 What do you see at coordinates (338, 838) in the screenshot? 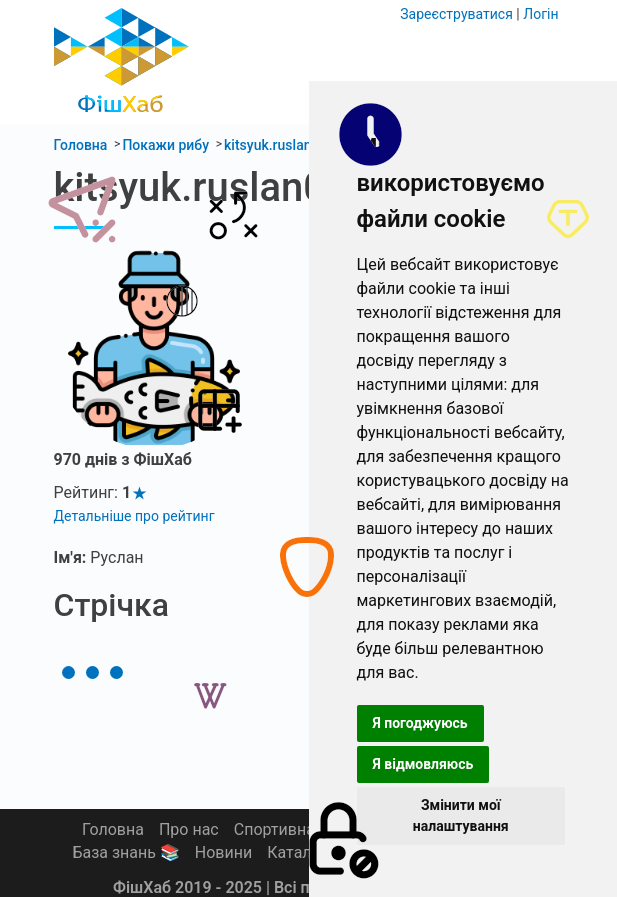
I see `cancel or revoke access permissions` at bounding box center [338, 838].